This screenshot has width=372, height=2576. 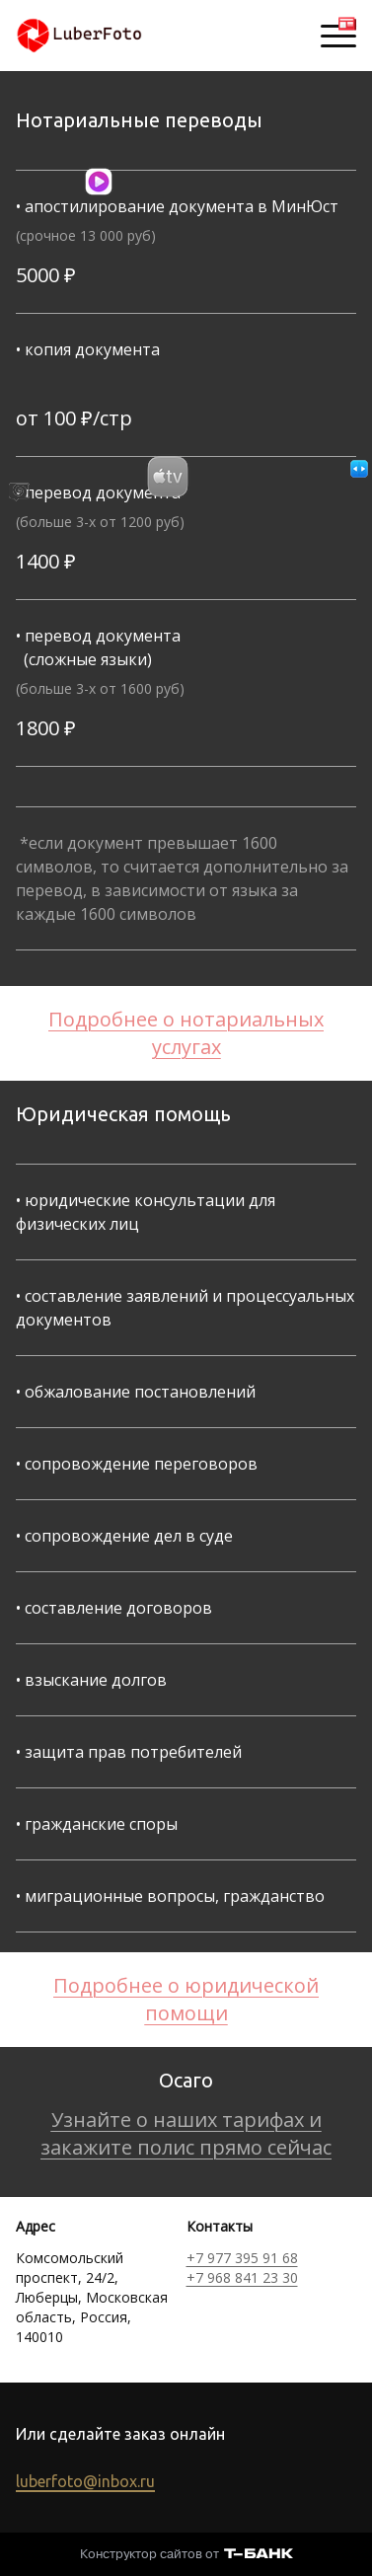 I want to click on open mplayer media player app, so click(x=99, y=182).